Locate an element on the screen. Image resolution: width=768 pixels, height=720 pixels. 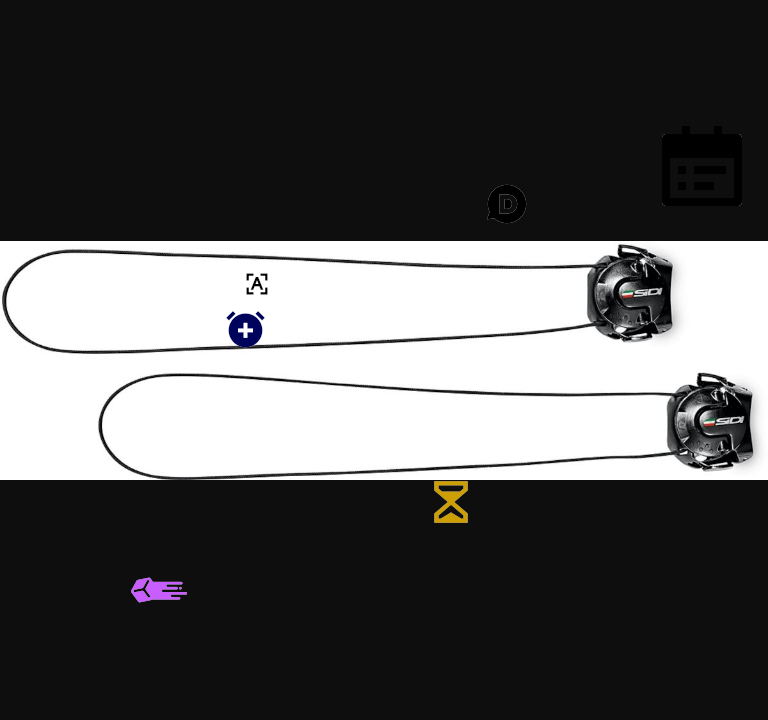
velocity app or service logo is located at coordinates (159, 590).